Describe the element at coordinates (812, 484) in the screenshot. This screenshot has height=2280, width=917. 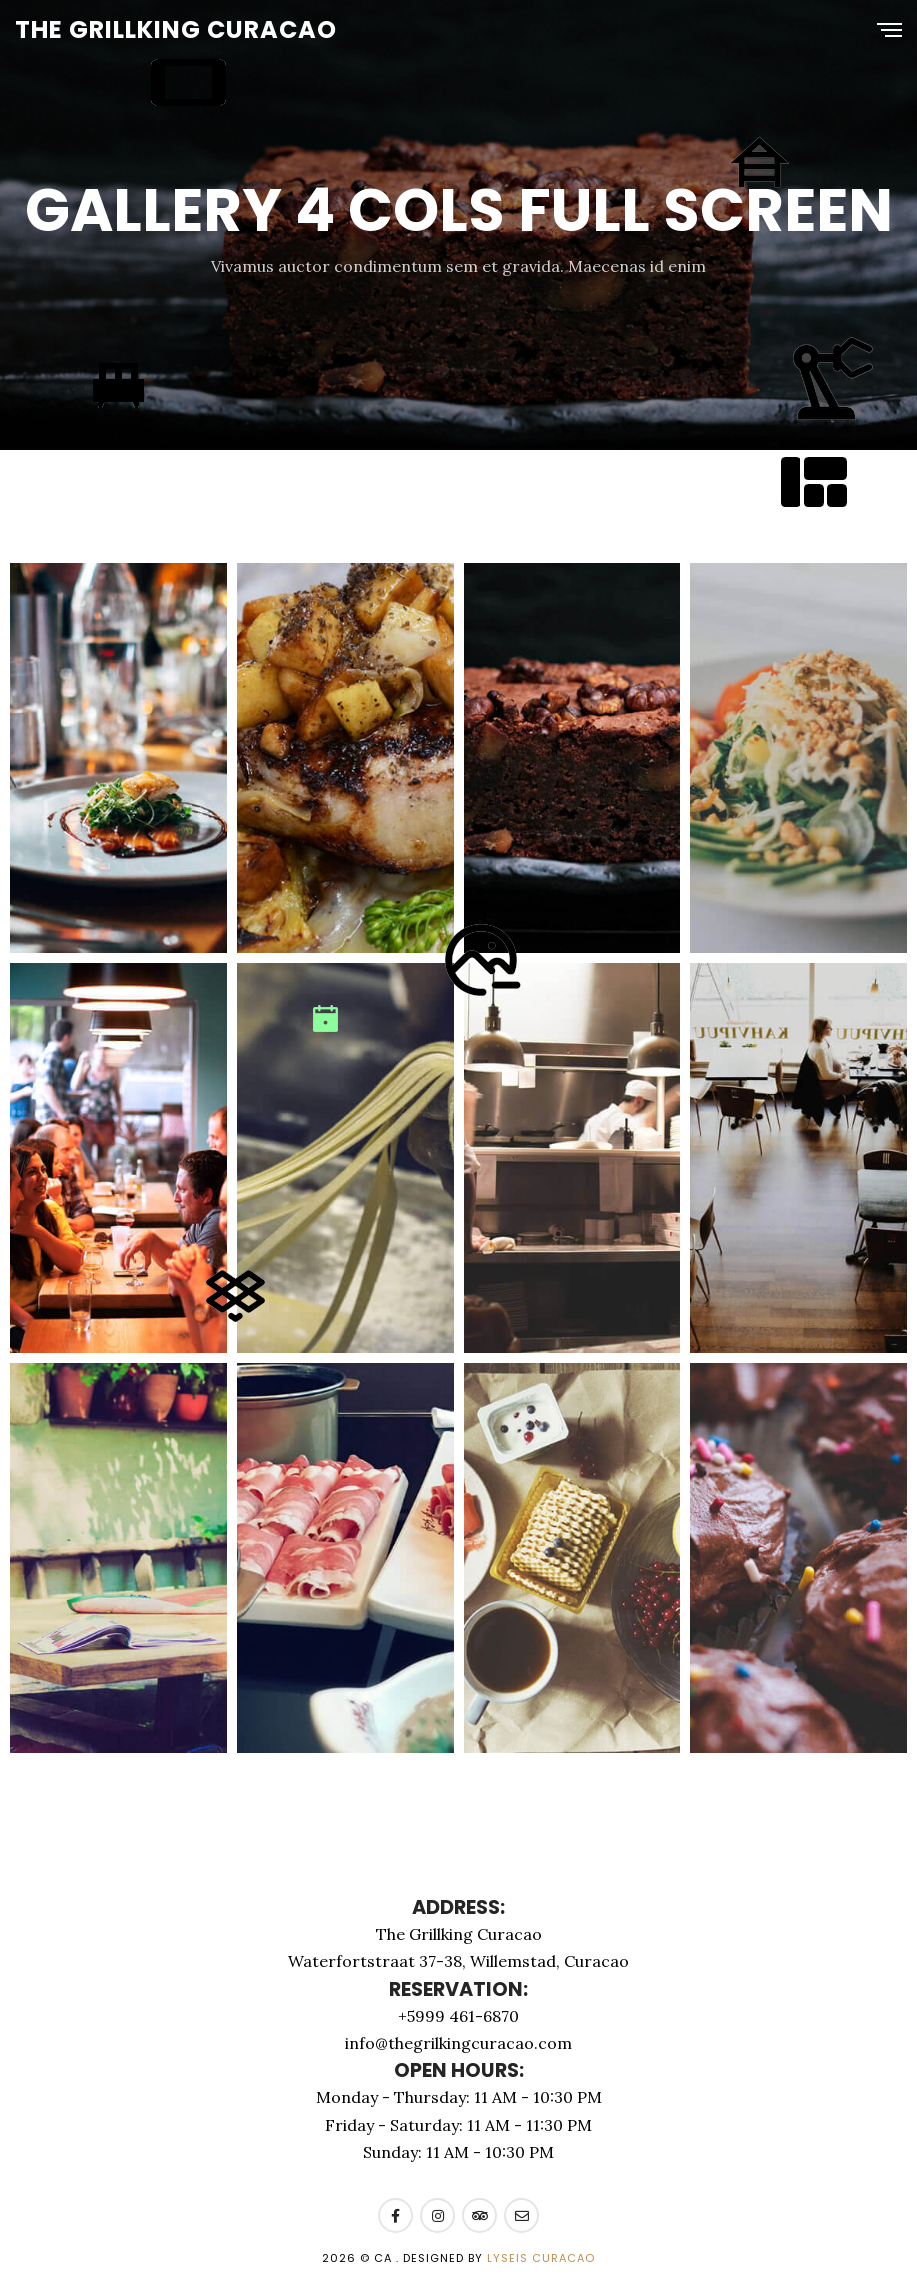
I see `switch to quilt or mosaic view layout` at that location.